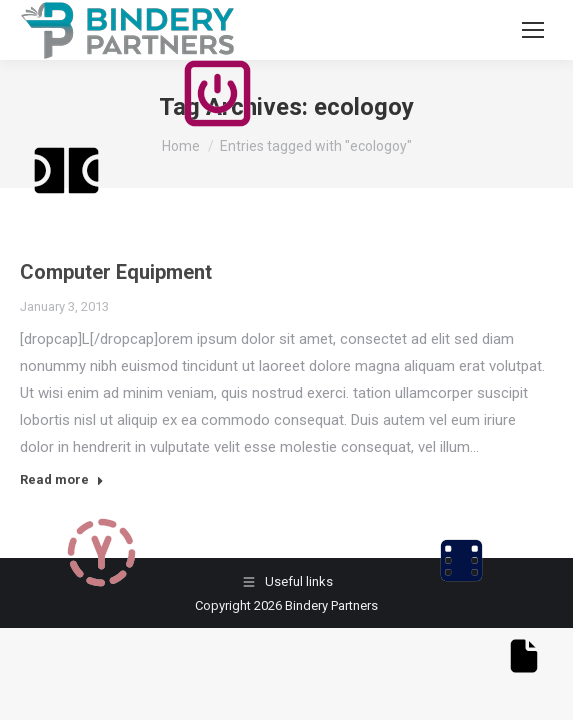  What do you see at coordinates (101, 552) in the screenshot?
I see `indicates a pending or in-progress status for item Y` at bounding box center [101, 552].